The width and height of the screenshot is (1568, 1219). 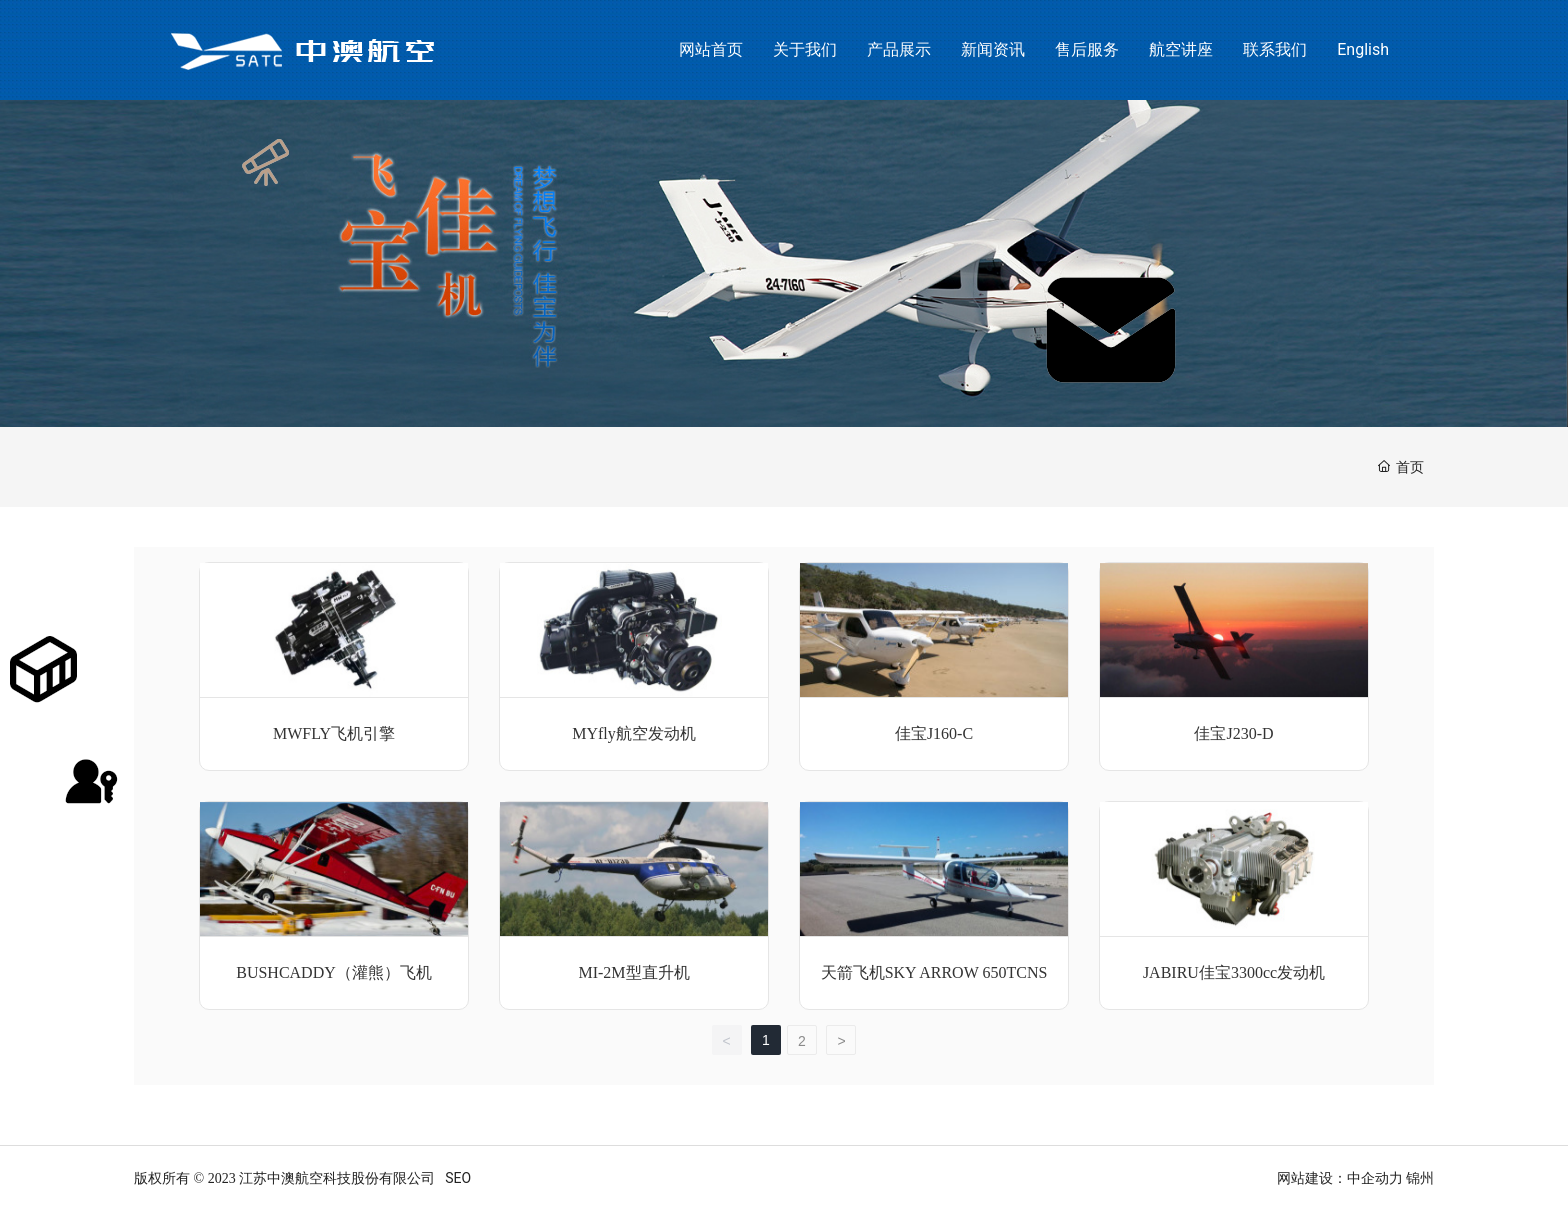 What do you see at coordinates (266, 161) in the screenshot?
I see `explore or discover new content` at bounding box center [266, 161].